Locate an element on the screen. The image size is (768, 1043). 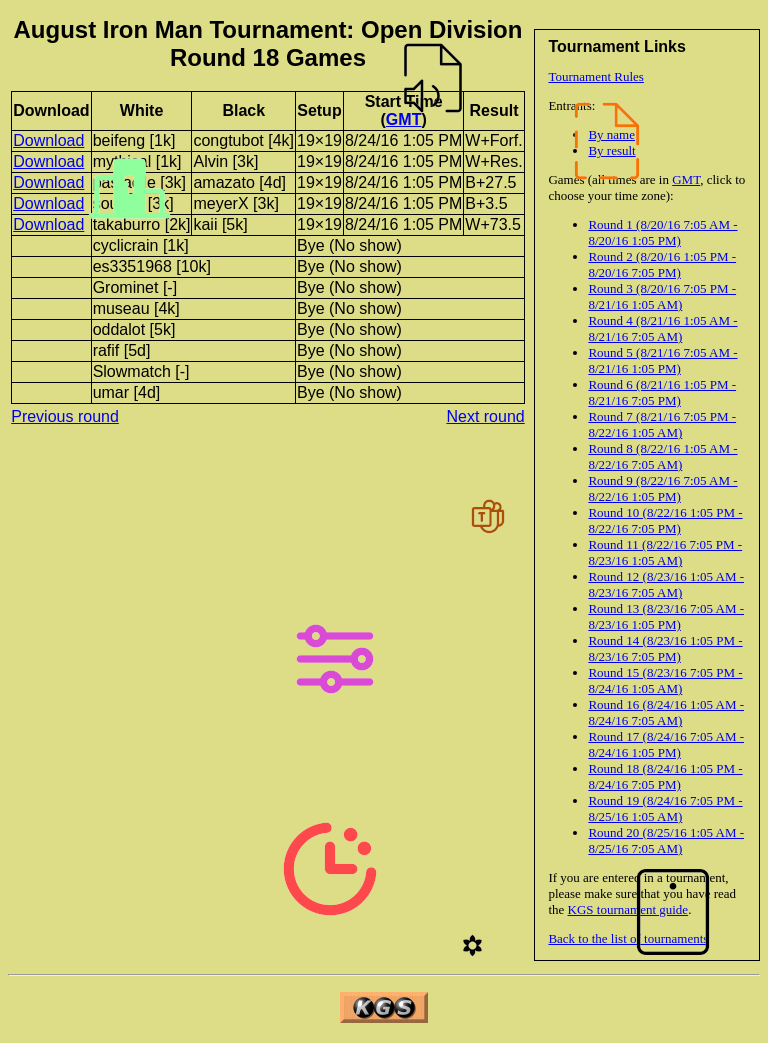
view remaining time or countdown timer is located at coordinates (330, 869).